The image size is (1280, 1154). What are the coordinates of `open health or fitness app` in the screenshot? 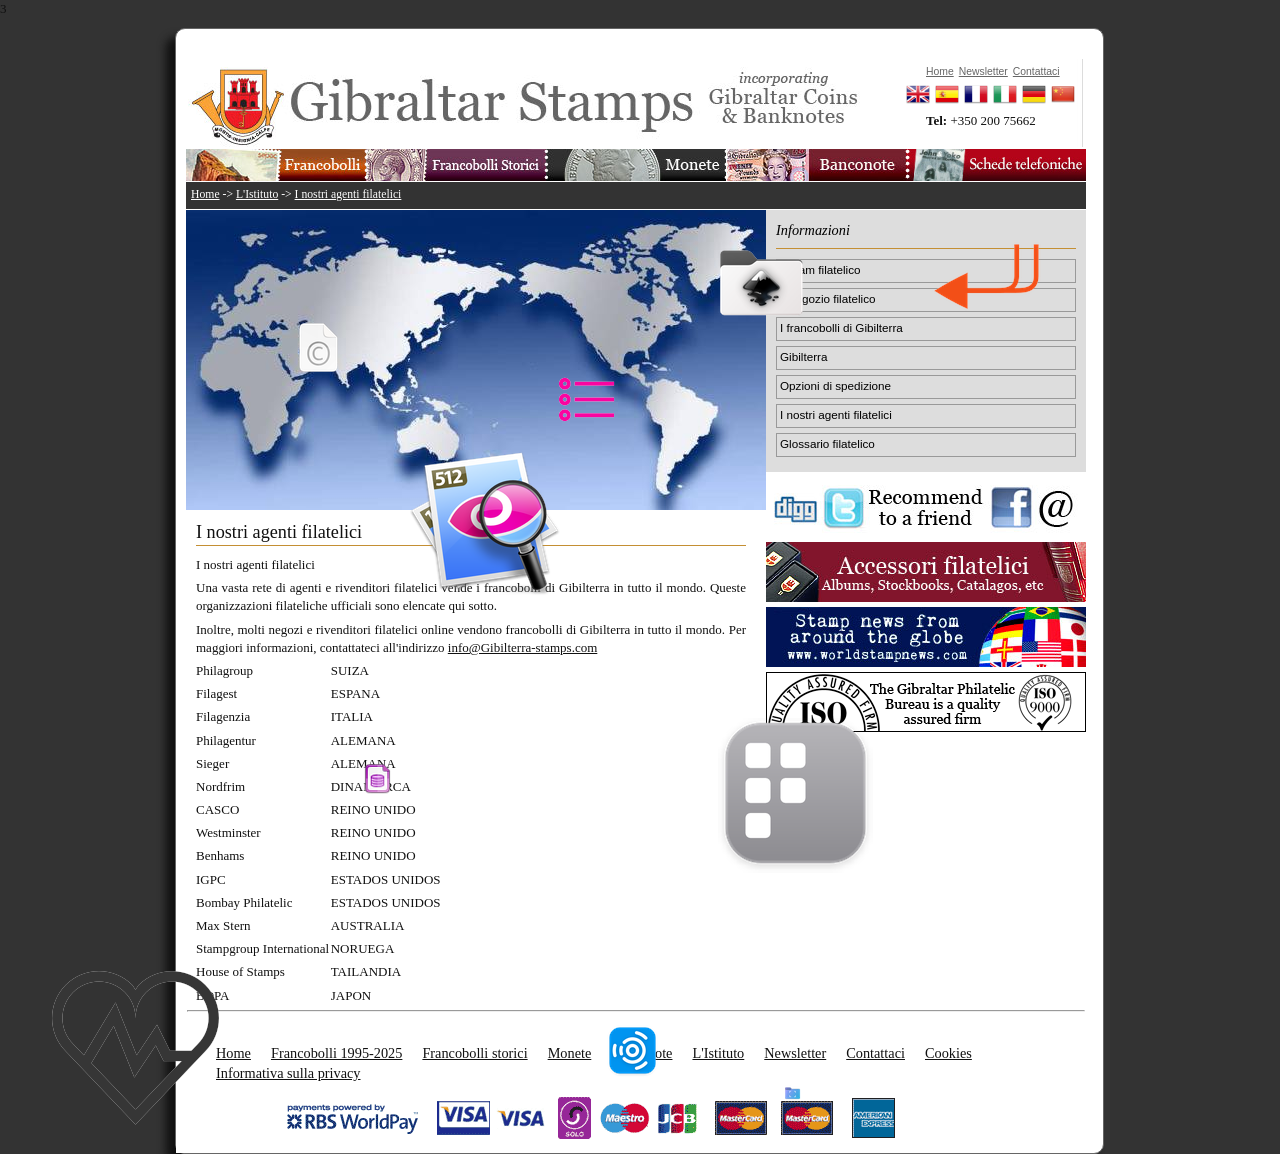 It's located at (135, 1045).